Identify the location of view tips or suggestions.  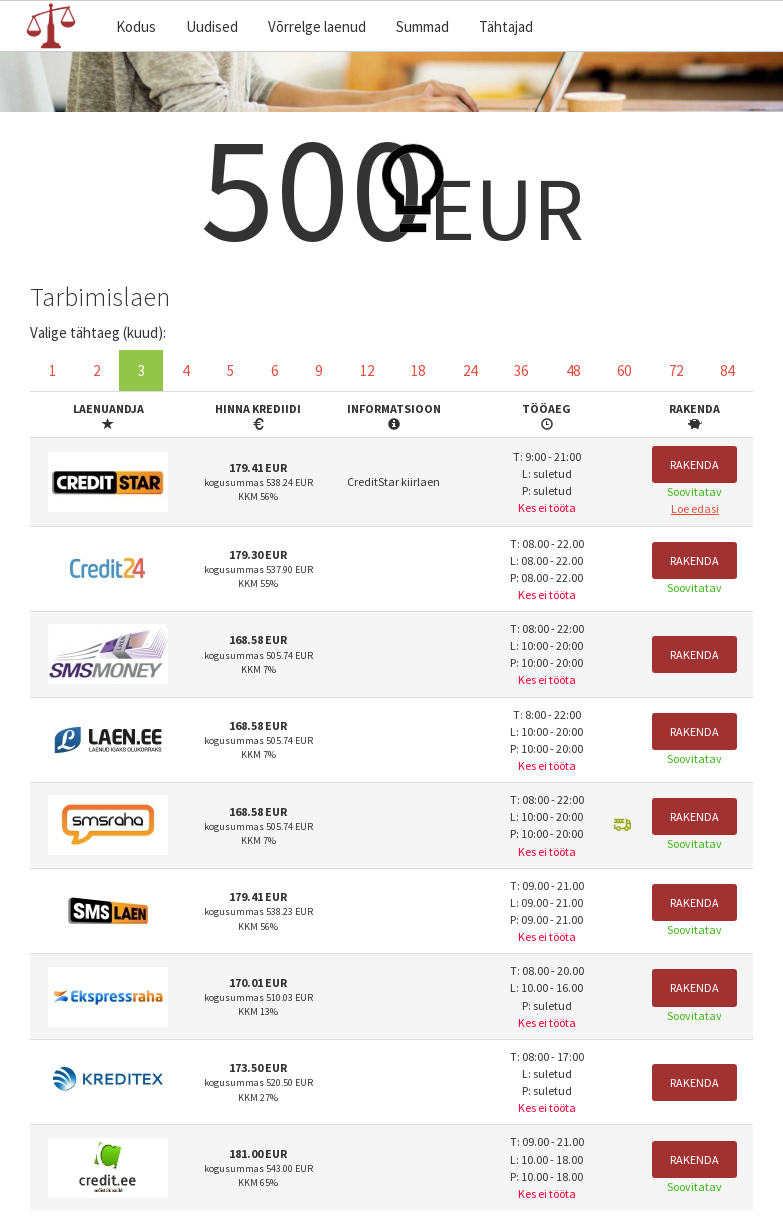
(413, 188).